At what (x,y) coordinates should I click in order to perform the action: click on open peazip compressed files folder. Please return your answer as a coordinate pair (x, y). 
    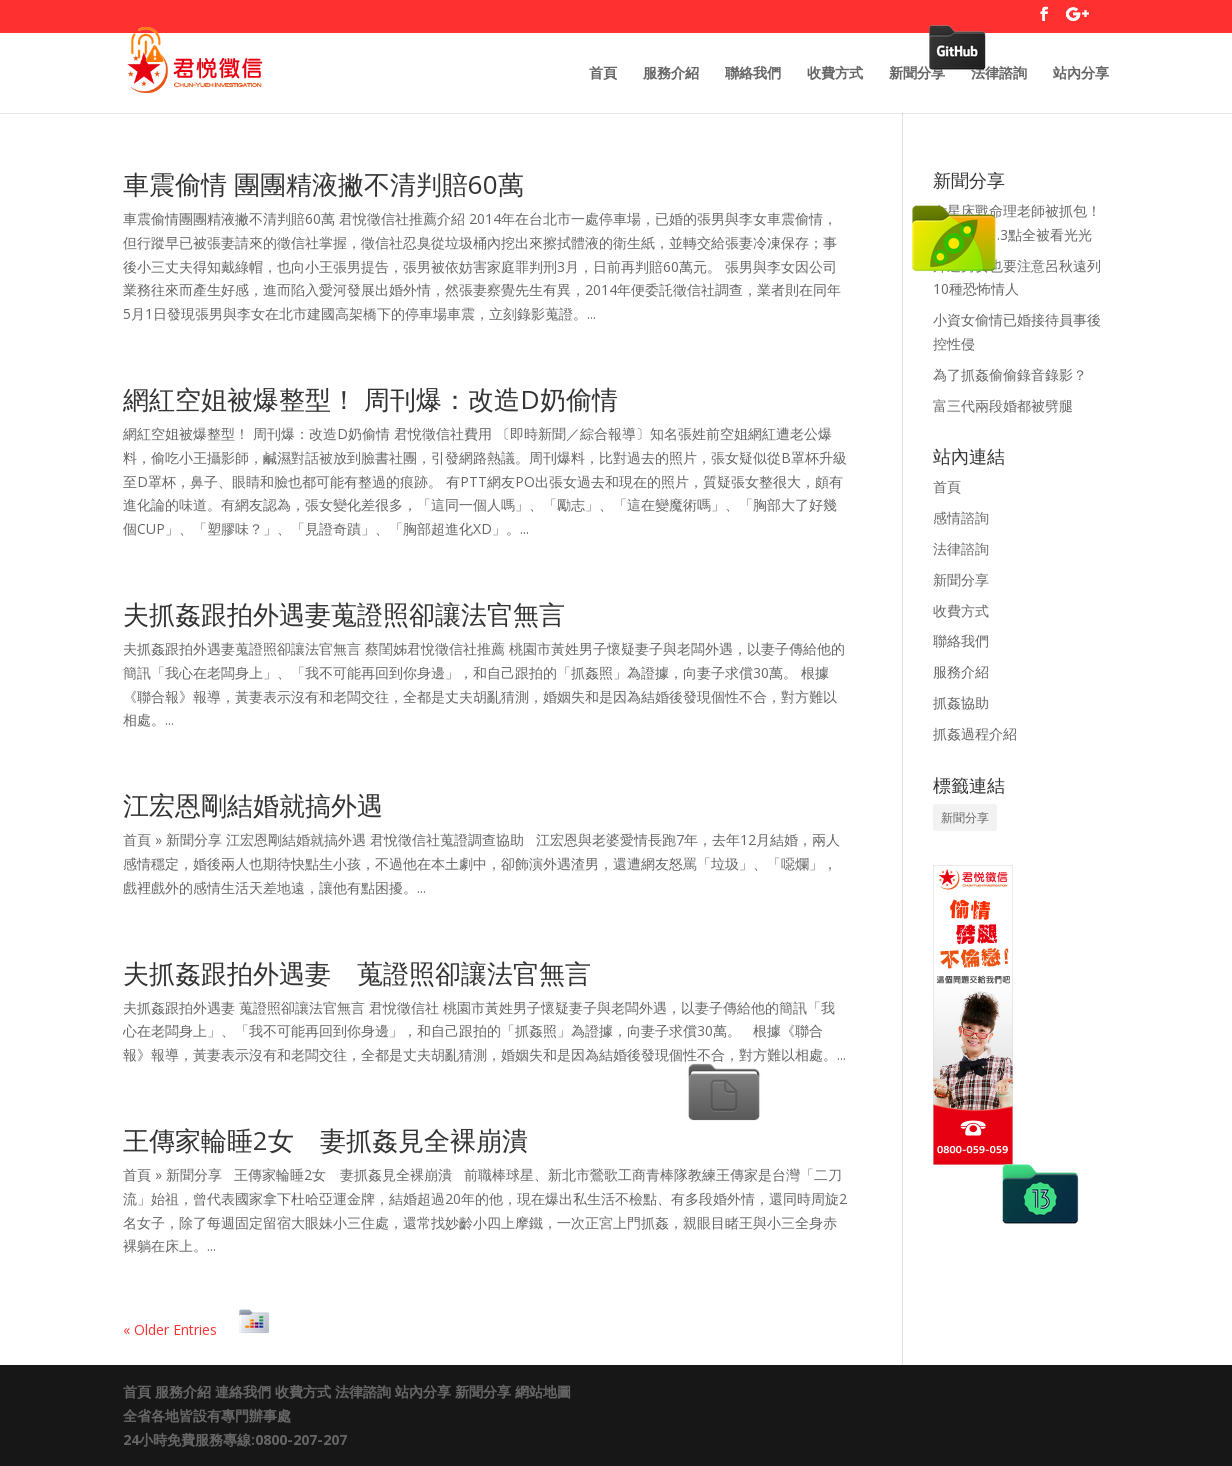
    Looking at the image, I should click on (953, 240).